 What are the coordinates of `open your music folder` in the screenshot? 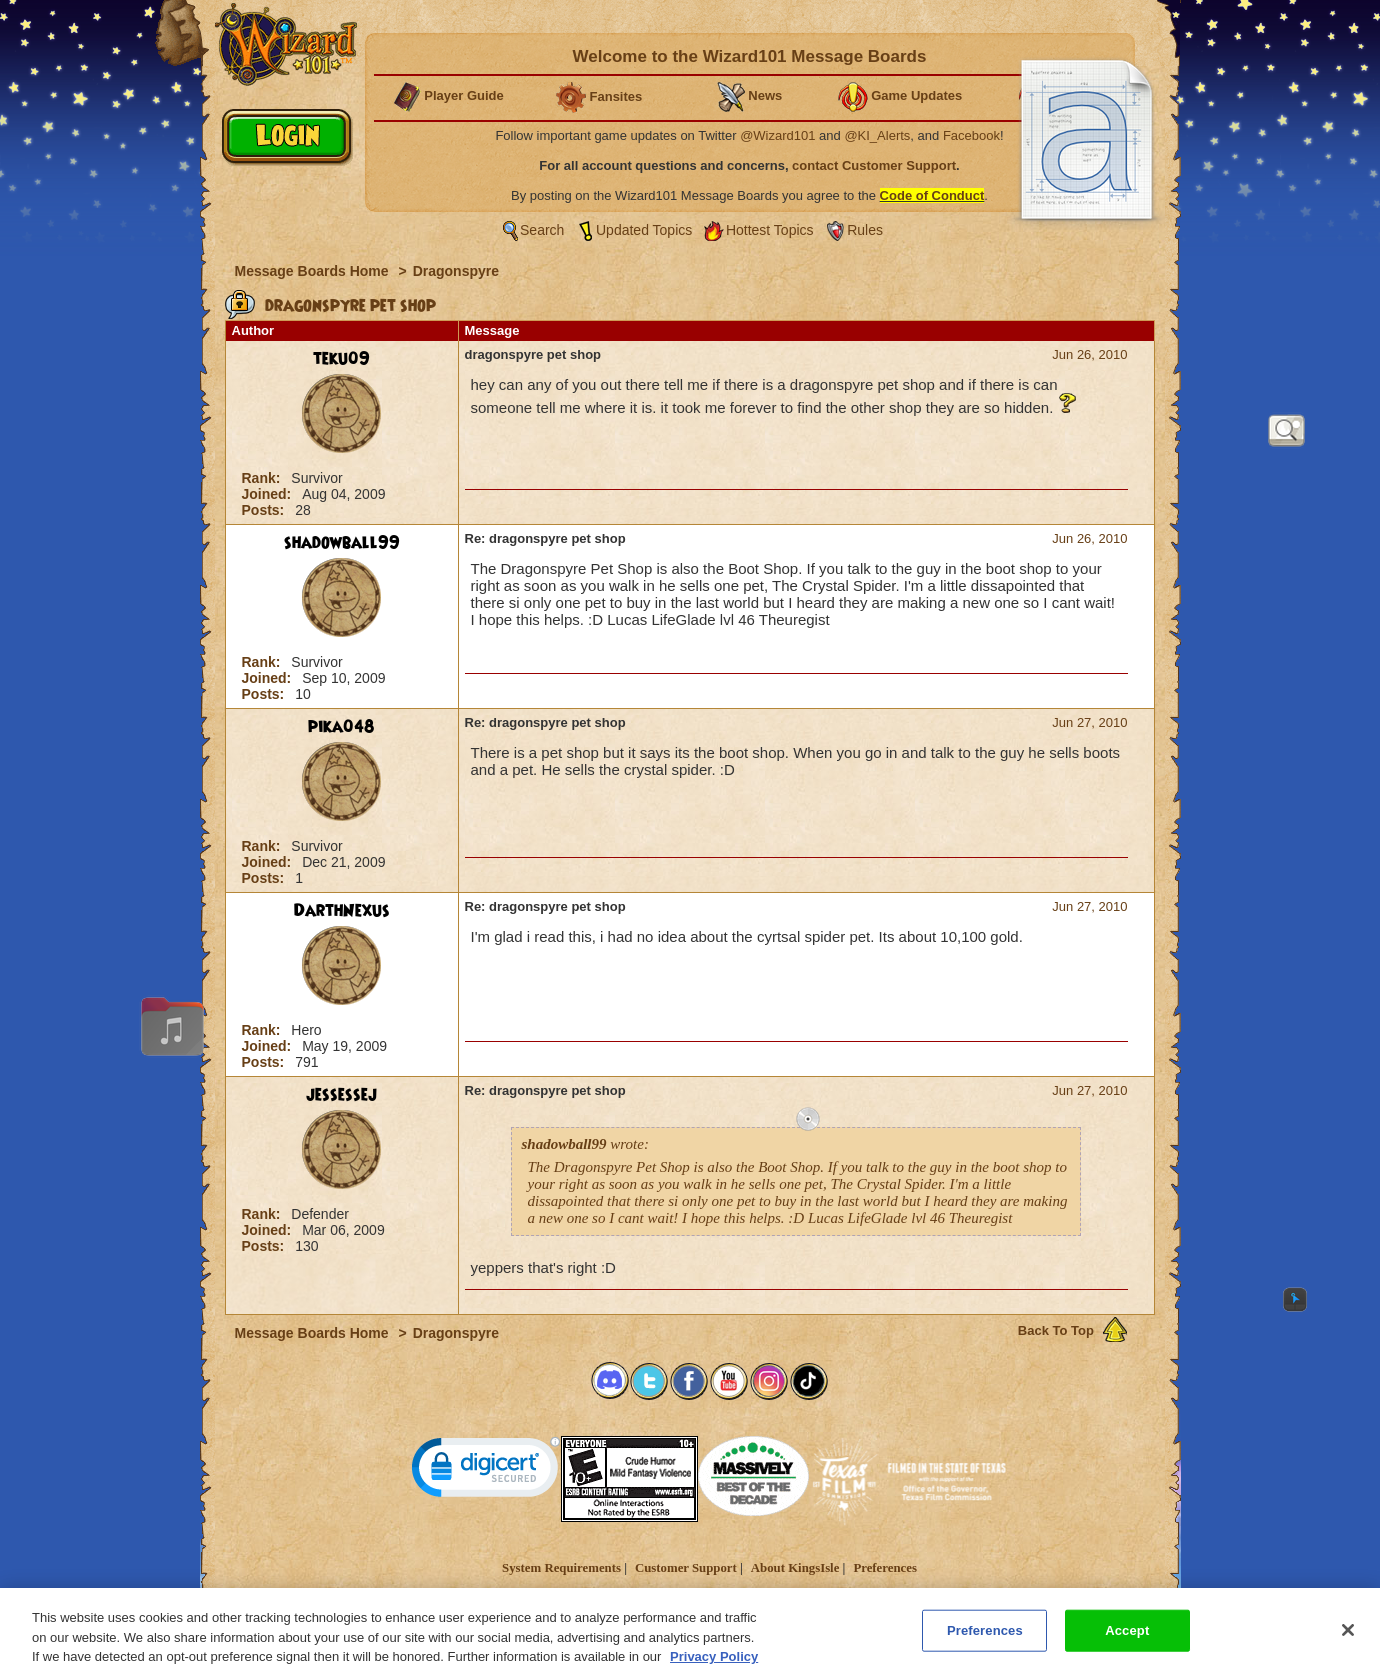 It's located at (172, 1026).